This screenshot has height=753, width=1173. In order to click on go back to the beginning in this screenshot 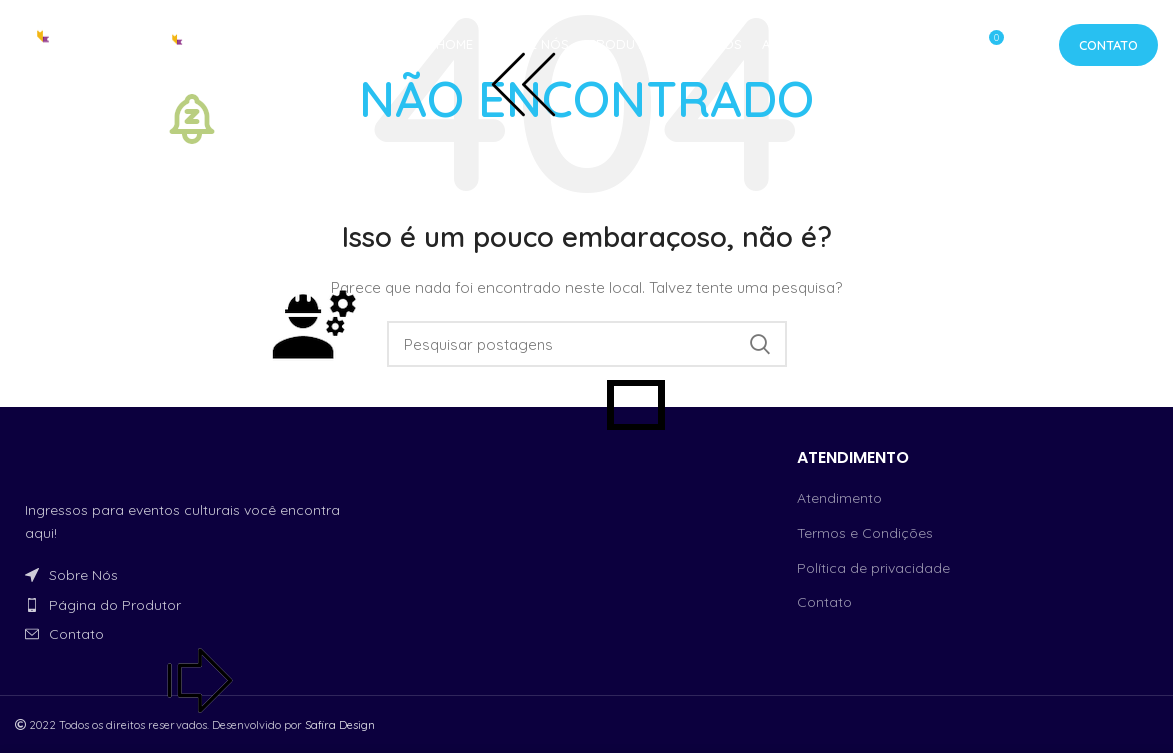, I will do `click(526, 84)`.